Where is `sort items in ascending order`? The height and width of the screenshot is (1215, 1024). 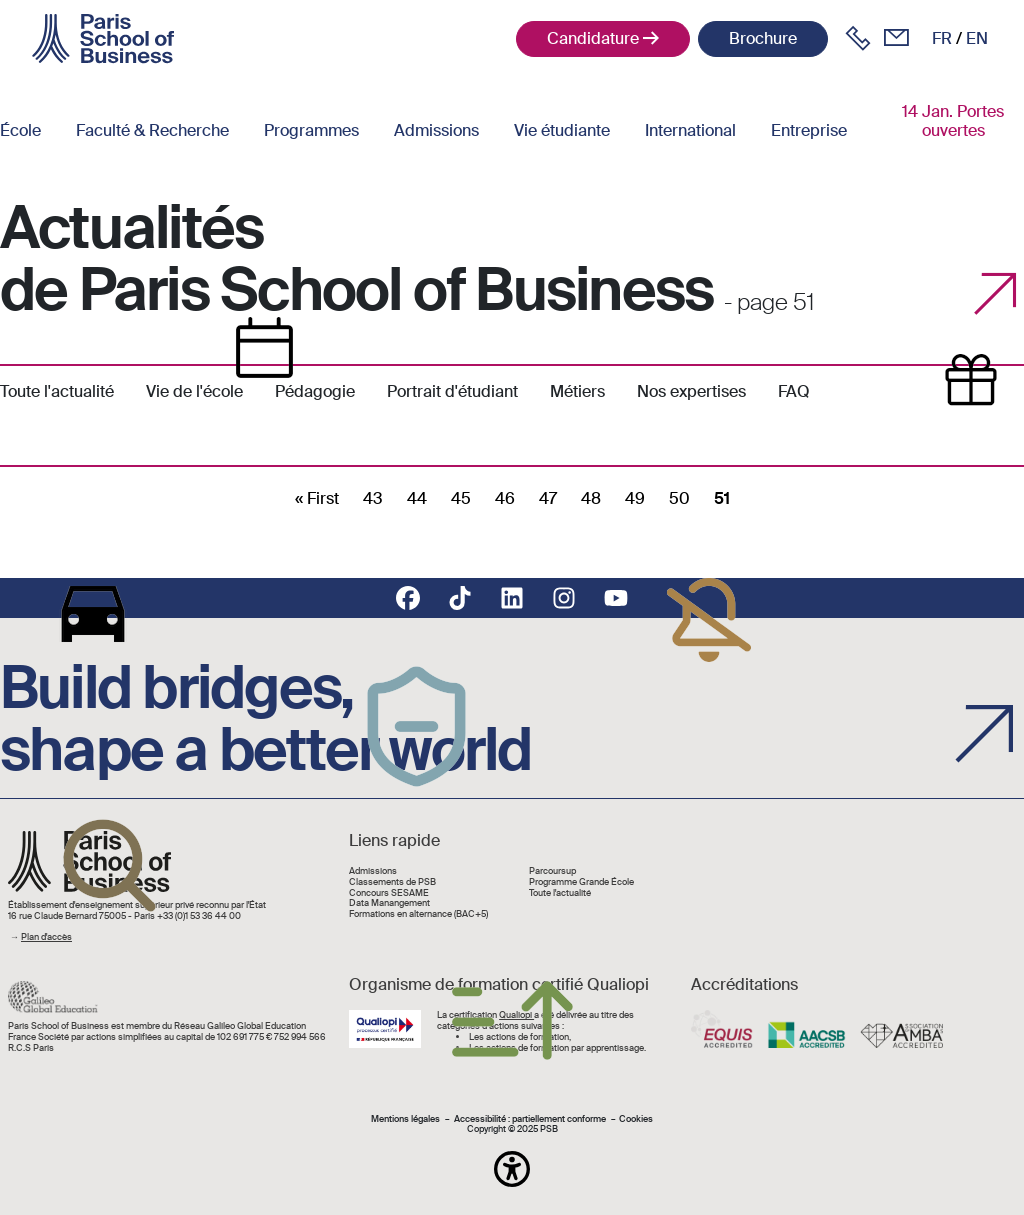
sort items in ascending order is located at coordinates (512, 1023).